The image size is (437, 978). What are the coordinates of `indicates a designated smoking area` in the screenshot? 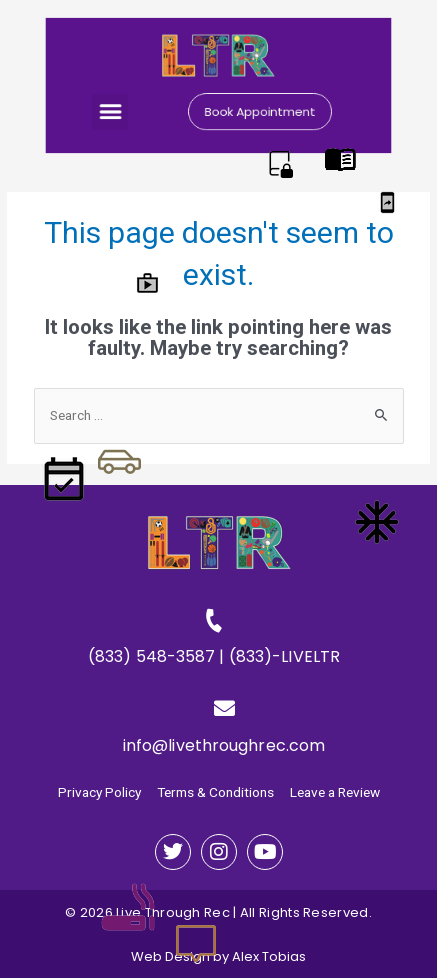 It's located at (128, 907).